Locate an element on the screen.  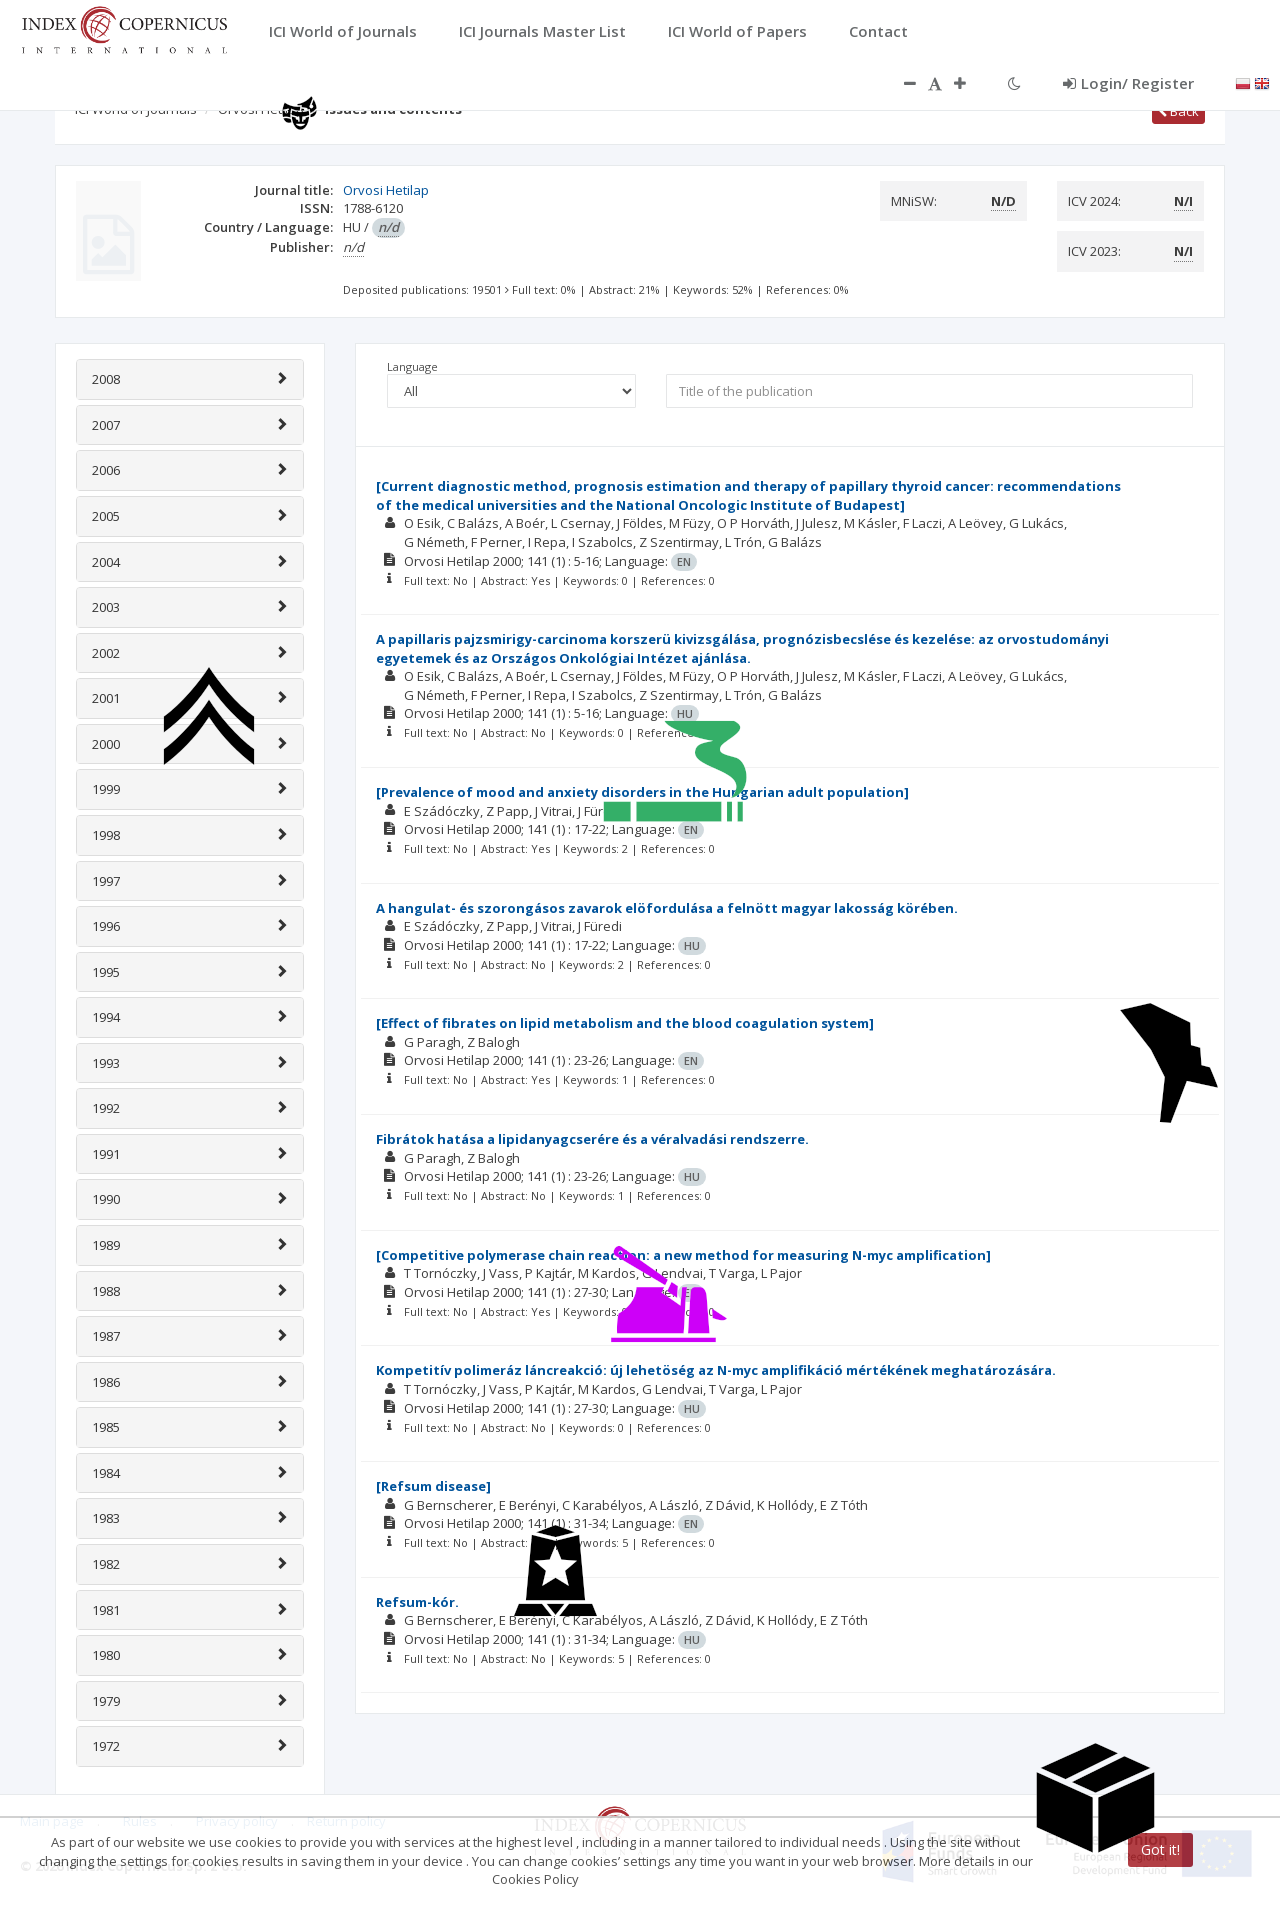
indicates a designated smoking area is located at coordinates (674, 790).